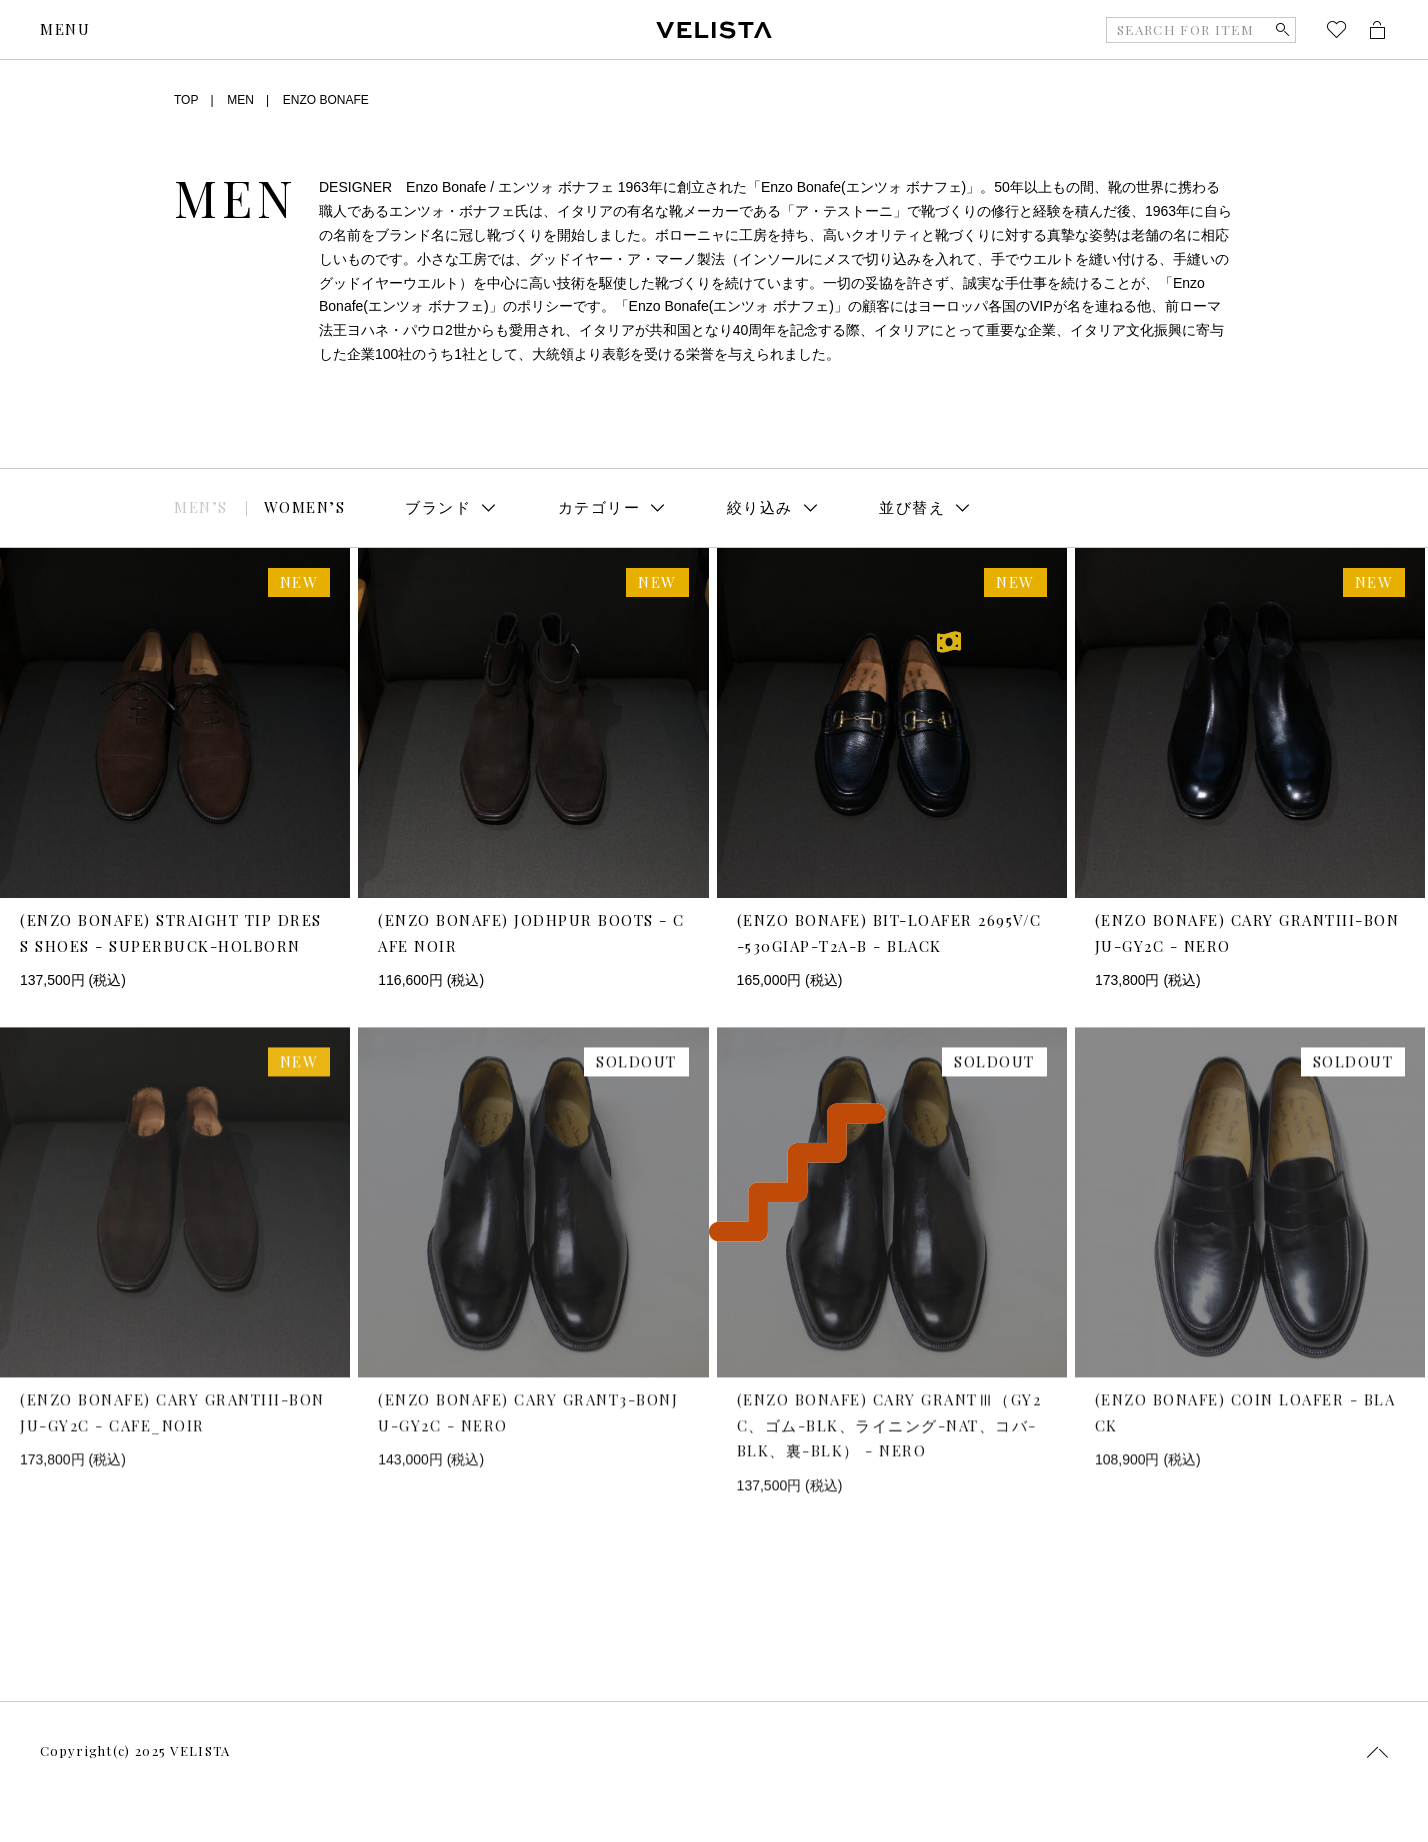 The height and width of the screenshot is (1842, 1428). What do you see at coordinates (949, 642) in the screenshot?
I see `view payment or billing information` at bounding box center [949, 642].